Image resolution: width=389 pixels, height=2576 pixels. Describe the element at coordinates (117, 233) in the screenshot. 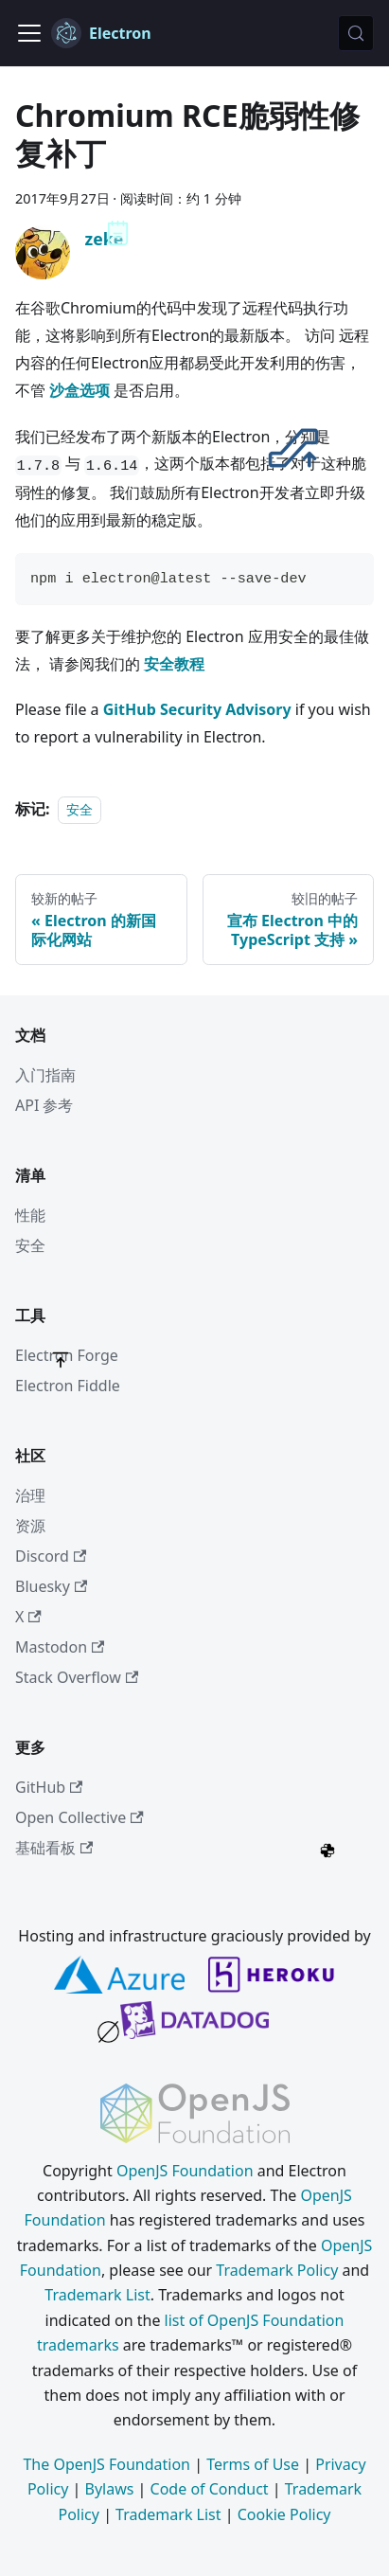

I see `open notepad or notes app` at that location.